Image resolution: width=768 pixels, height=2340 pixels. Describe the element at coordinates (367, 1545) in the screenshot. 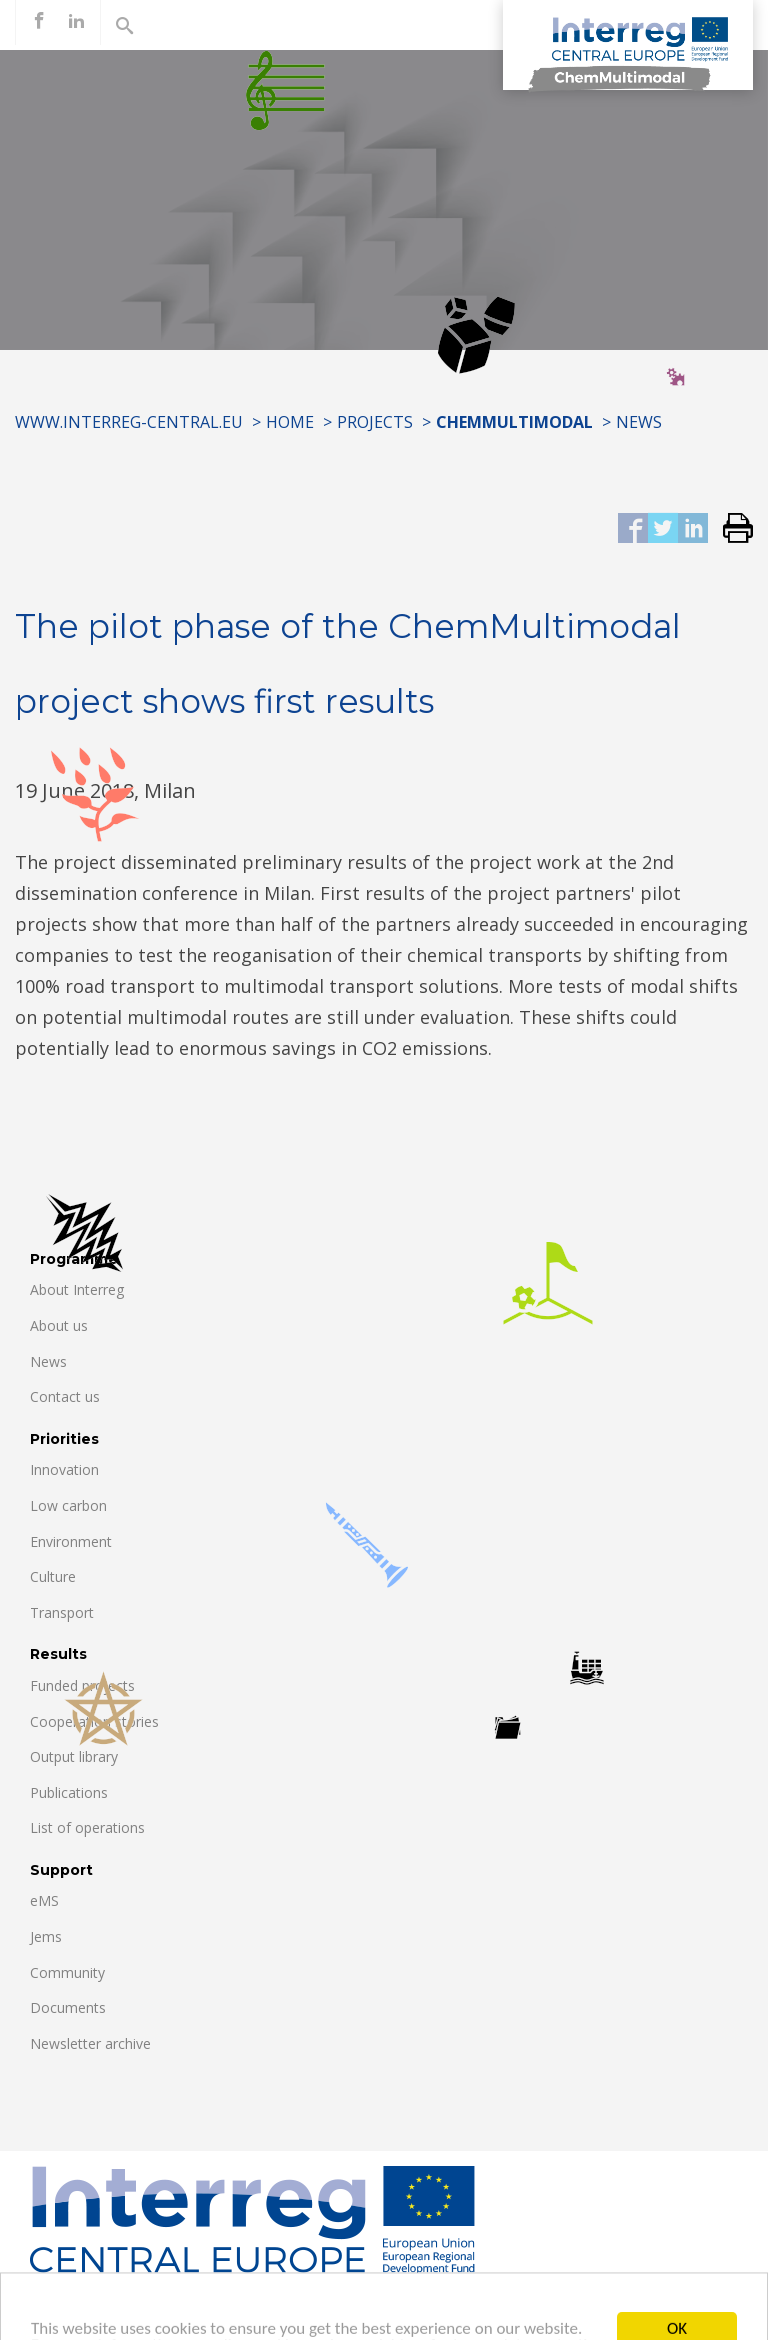

I see `select clarinet as your instrument` at that location.